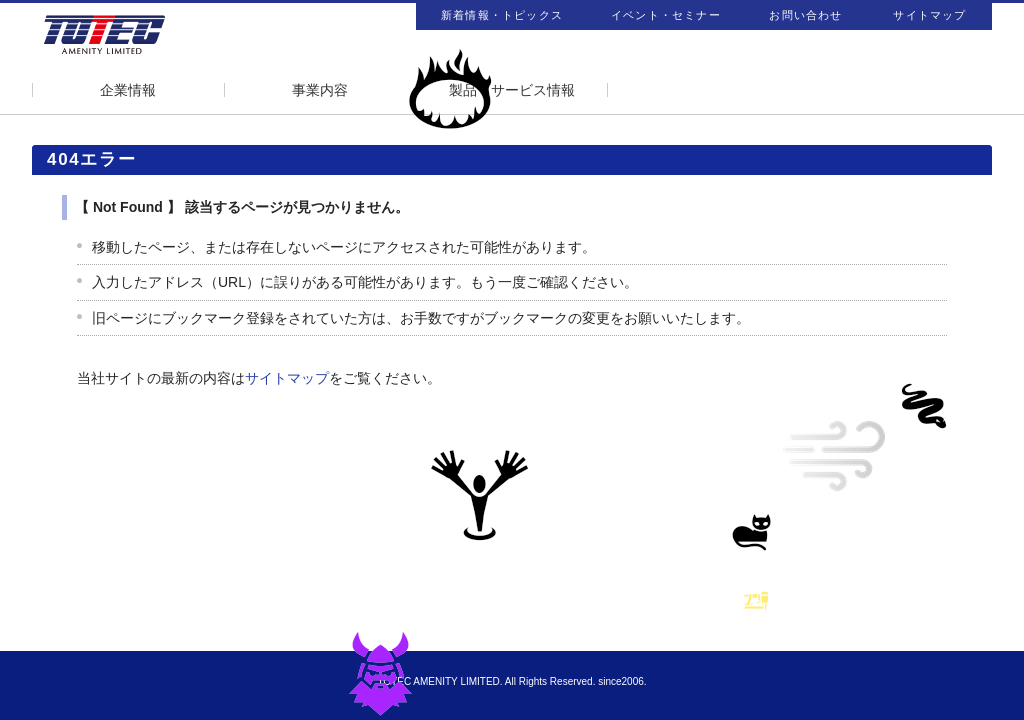 This screenshot has width=1024, height=720. I want to click on indicates a trap or hazard in gameplay, so click(479, 492).